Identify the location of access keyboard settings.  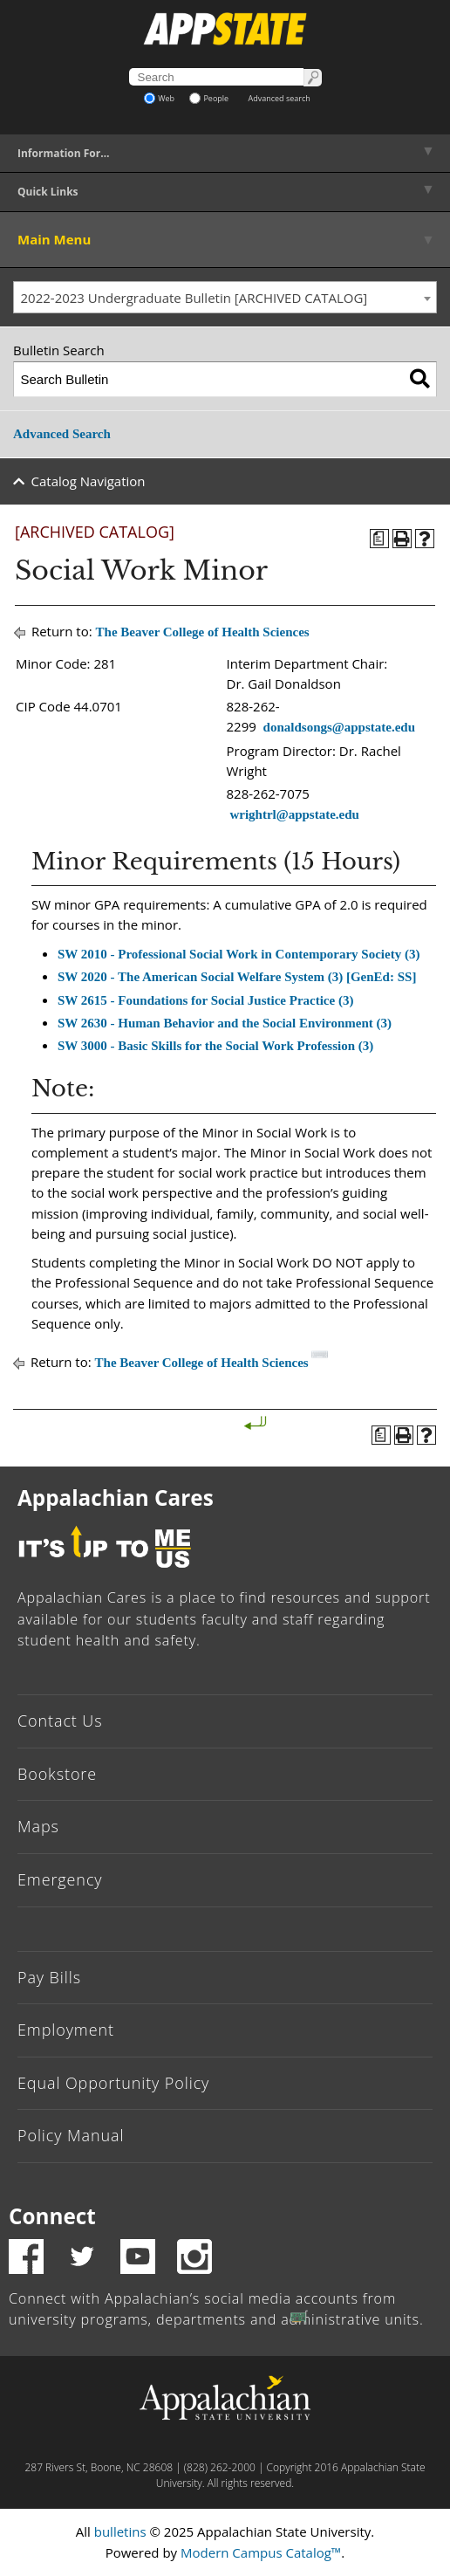
(319, 1354).